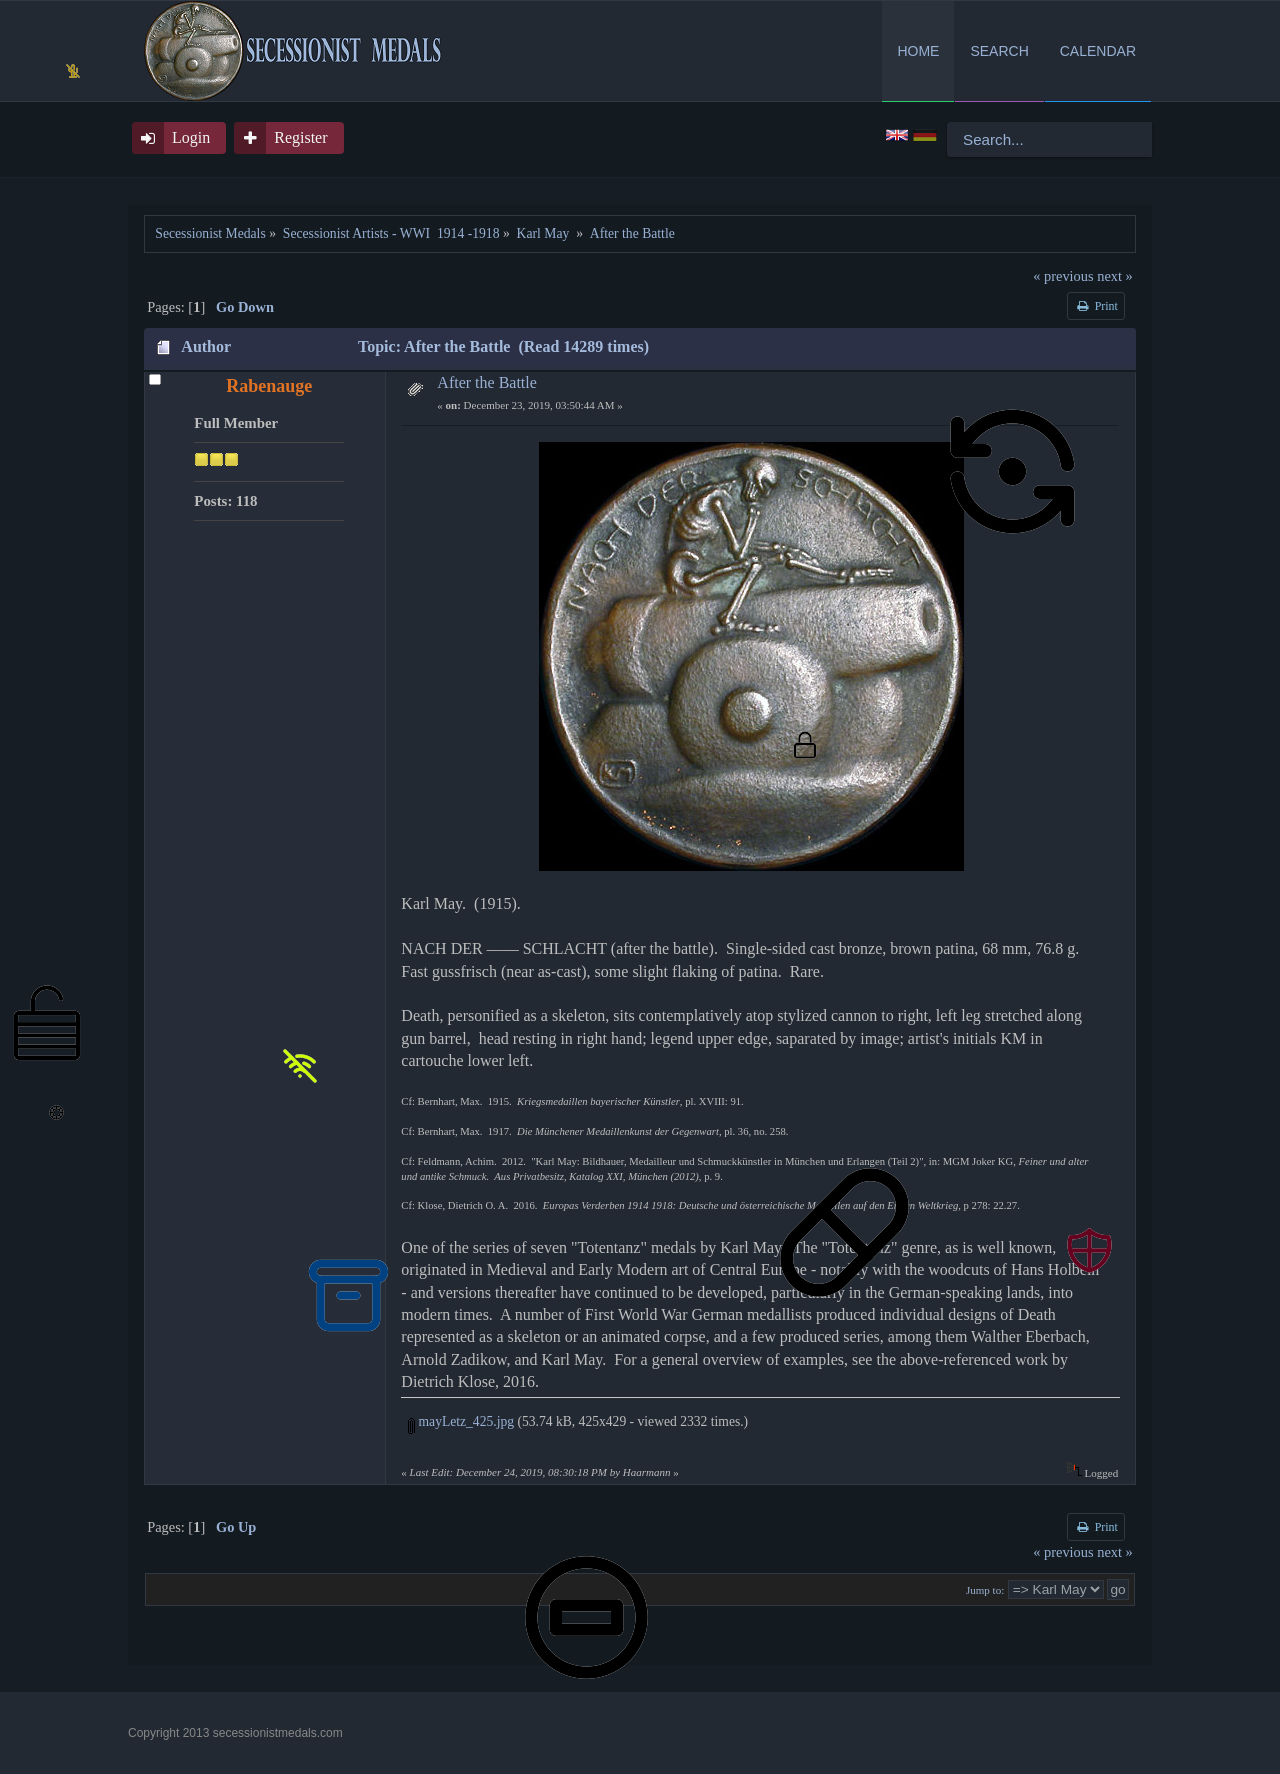 The width and height of the screenshot is (1280, 1774). Describe the element at coordinates (56, 1112) in the screenshot. I see `access casino or gambling games` at that location.